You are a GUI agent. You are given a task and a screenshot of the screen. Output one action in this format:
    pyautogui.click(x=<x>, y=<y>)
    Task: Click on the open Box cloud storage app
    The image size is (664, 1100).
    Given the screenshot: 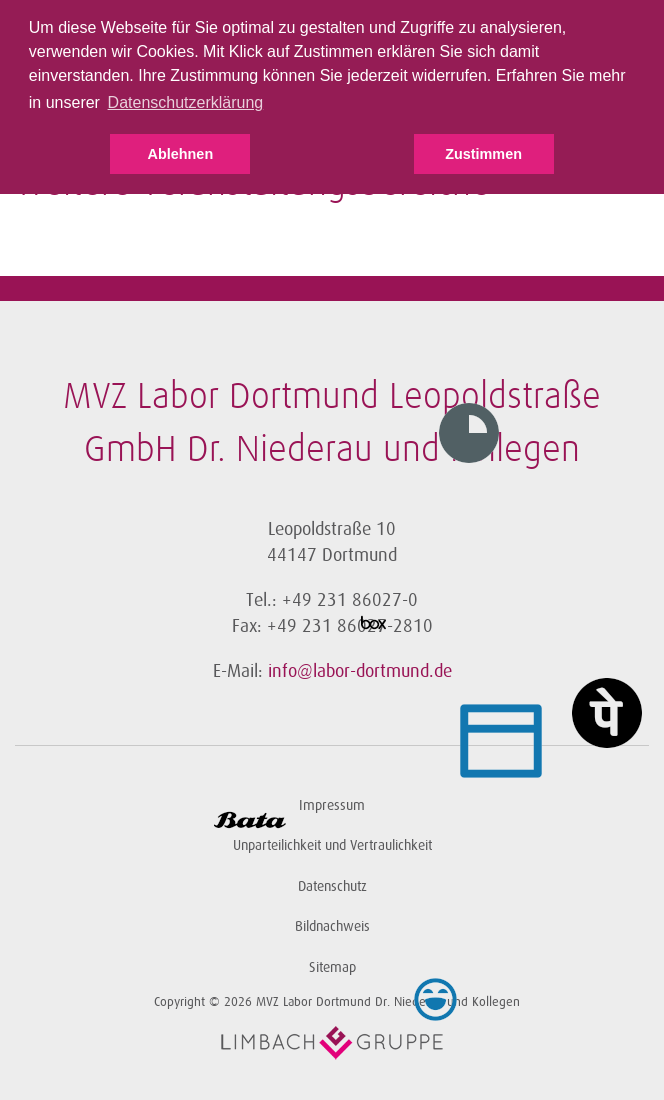 What is the action you would take?
    pyautogui.click(x=373, y=622)
    